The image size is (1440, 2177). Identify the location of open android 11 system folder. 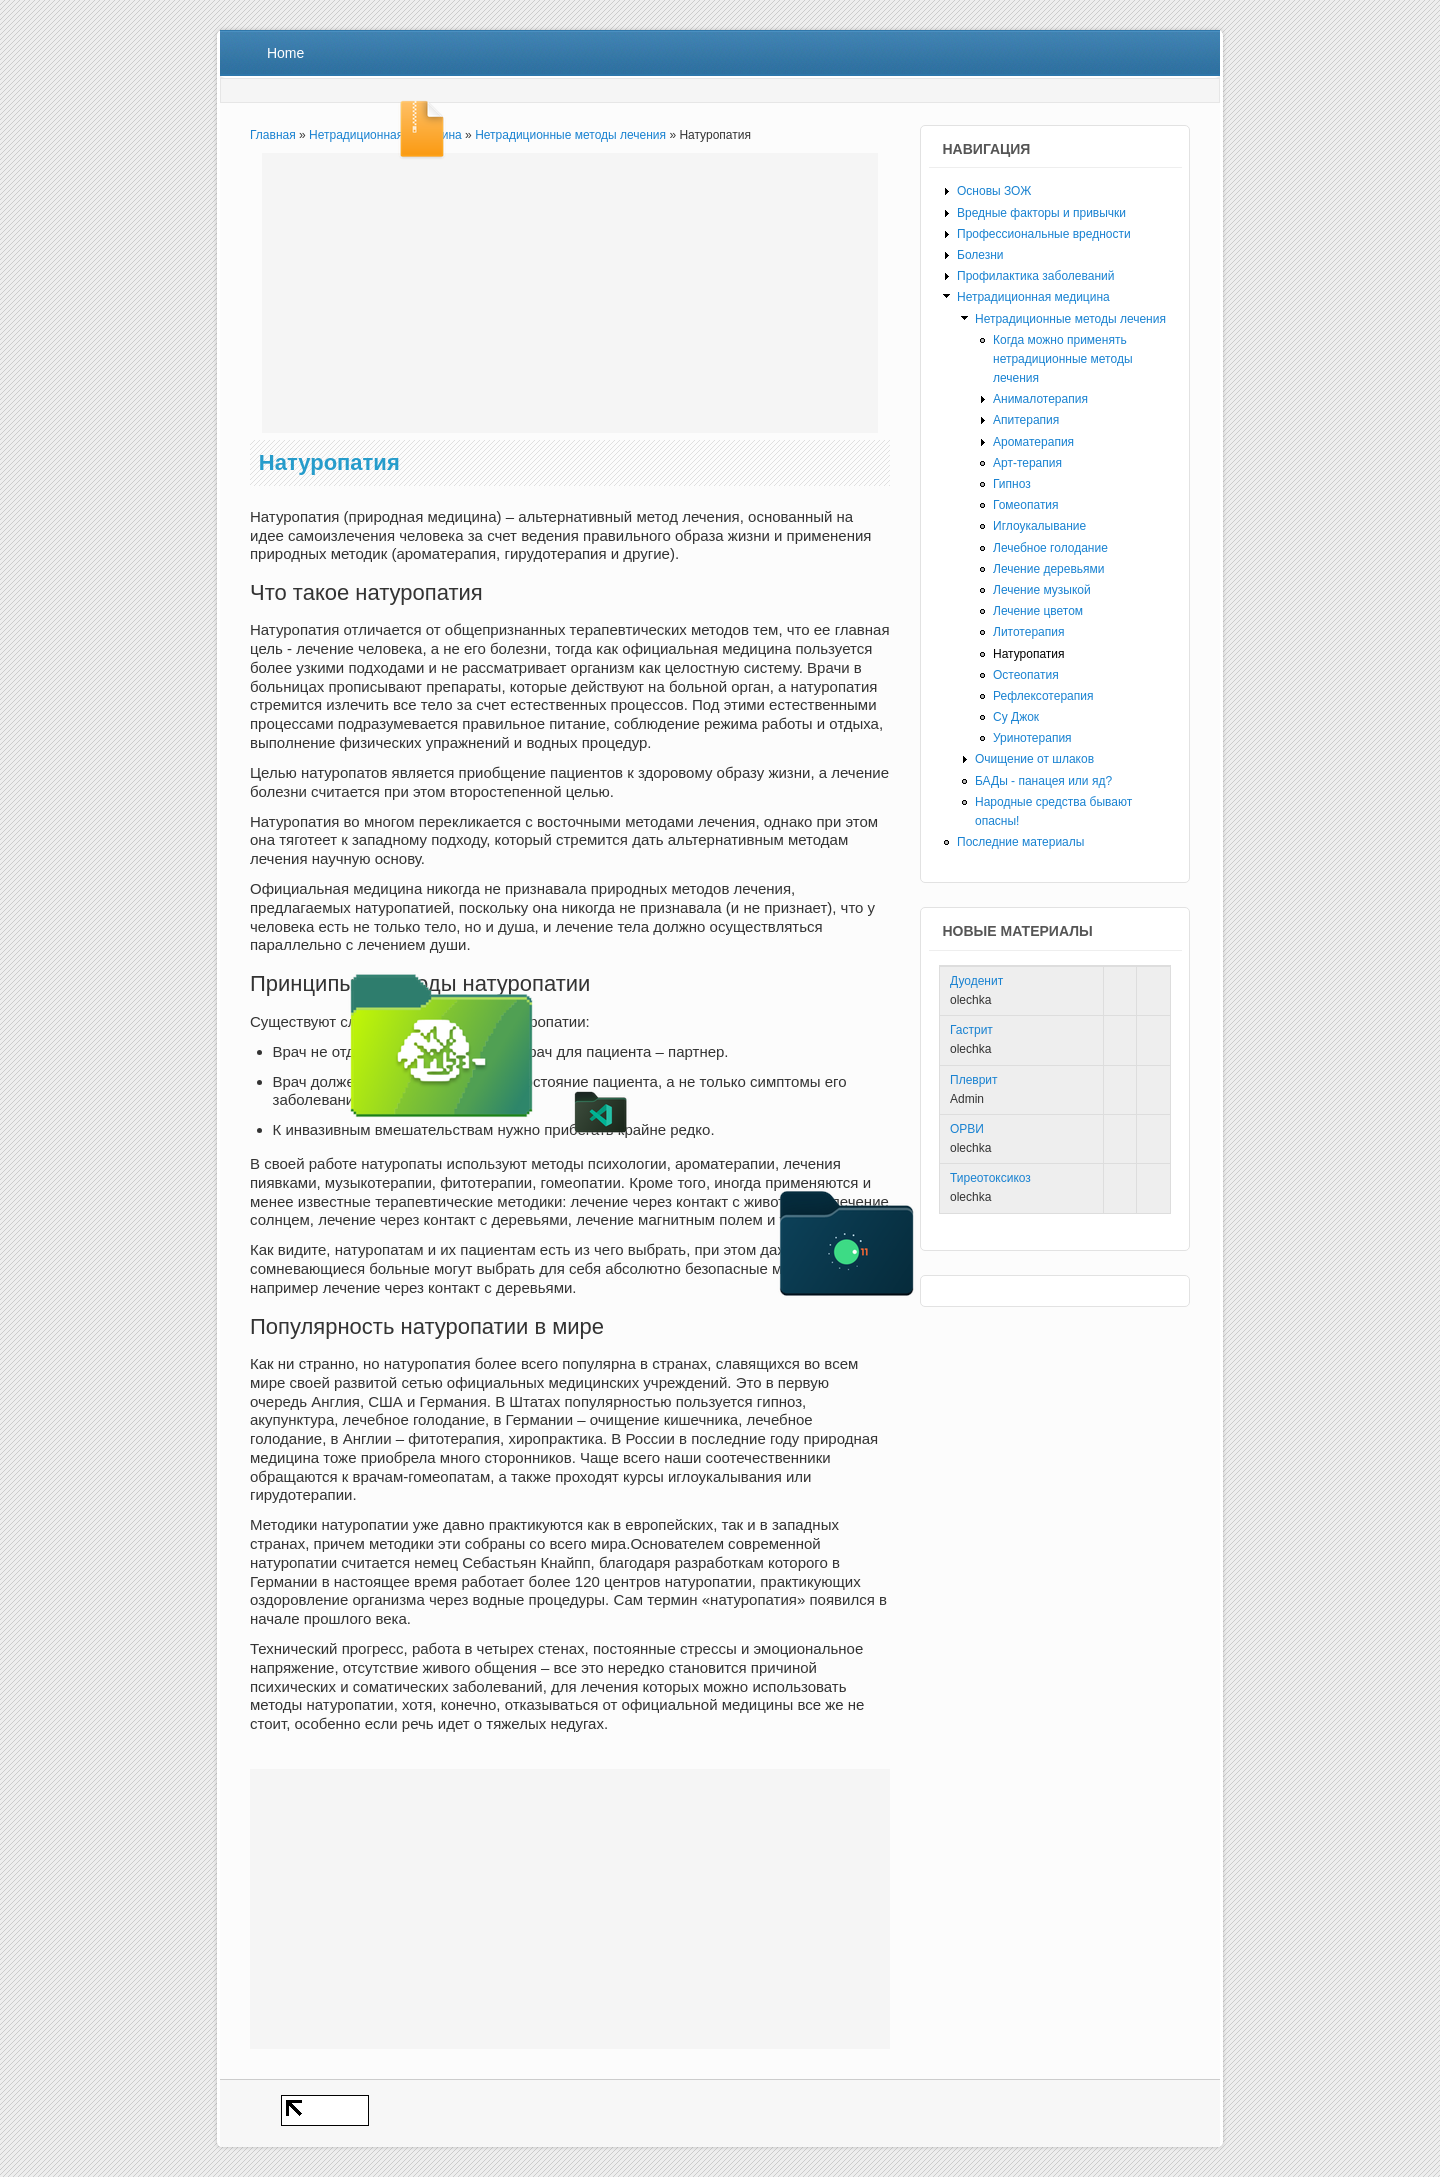
(846, 1247).